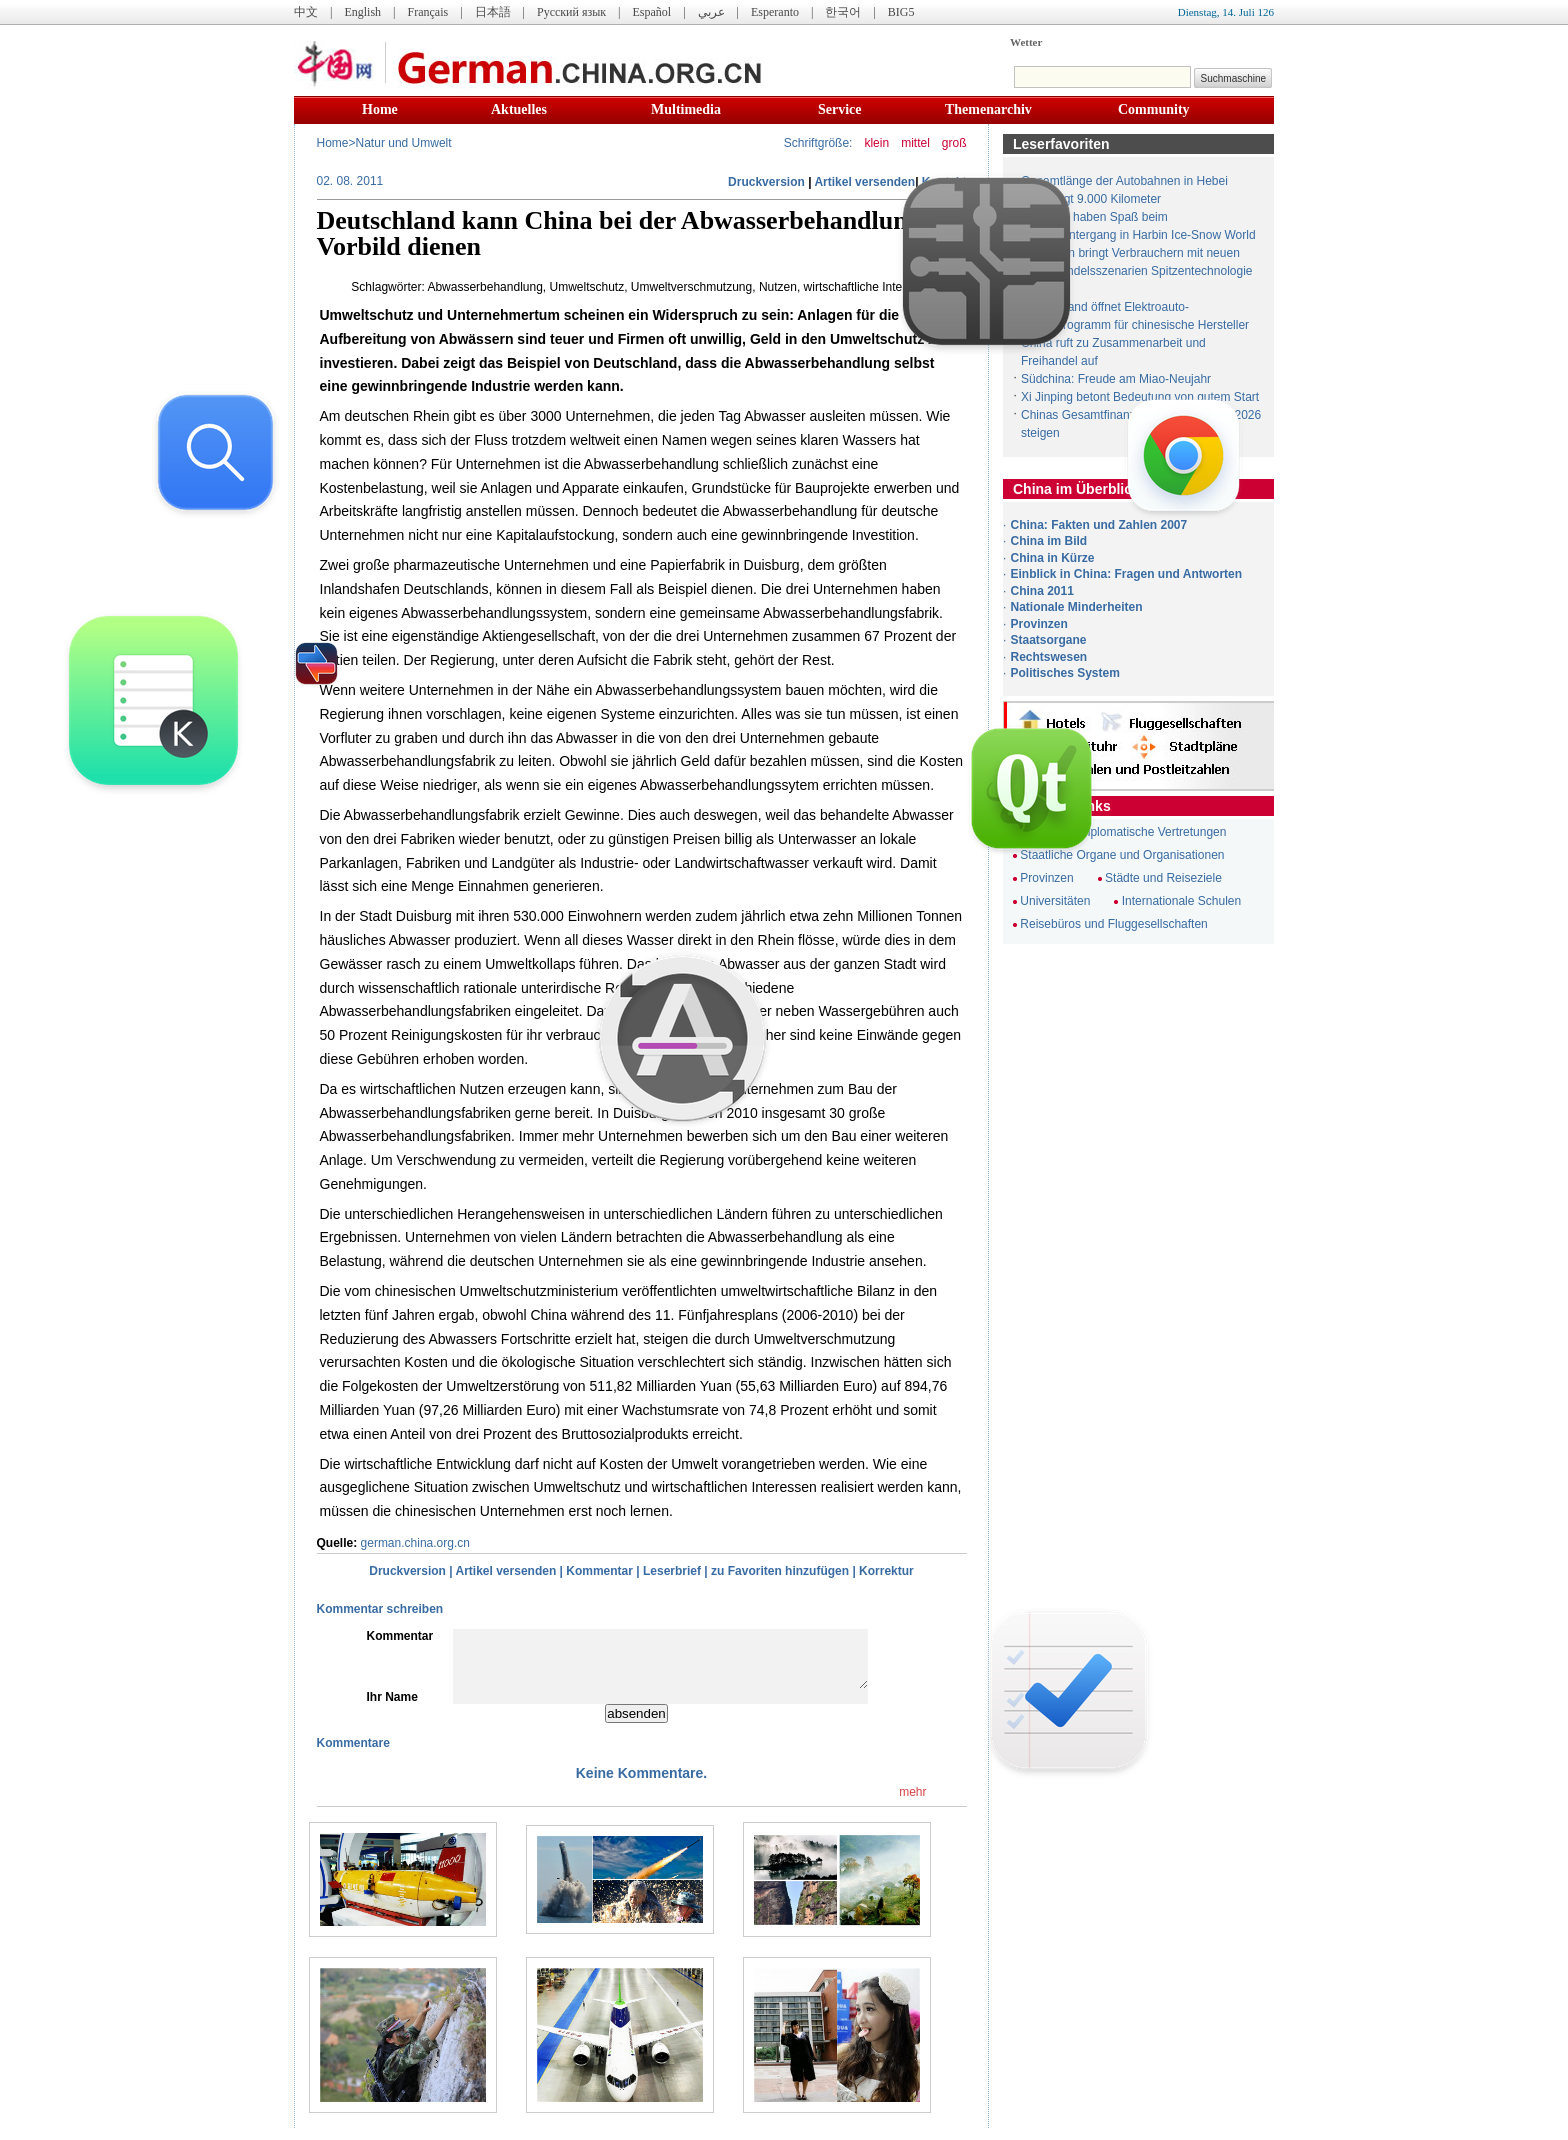 This screenshot has width=1568, height=2140. Describe the element at coordinates (682, 1038) in the screenshot. I see `open the software update manager` at that location.